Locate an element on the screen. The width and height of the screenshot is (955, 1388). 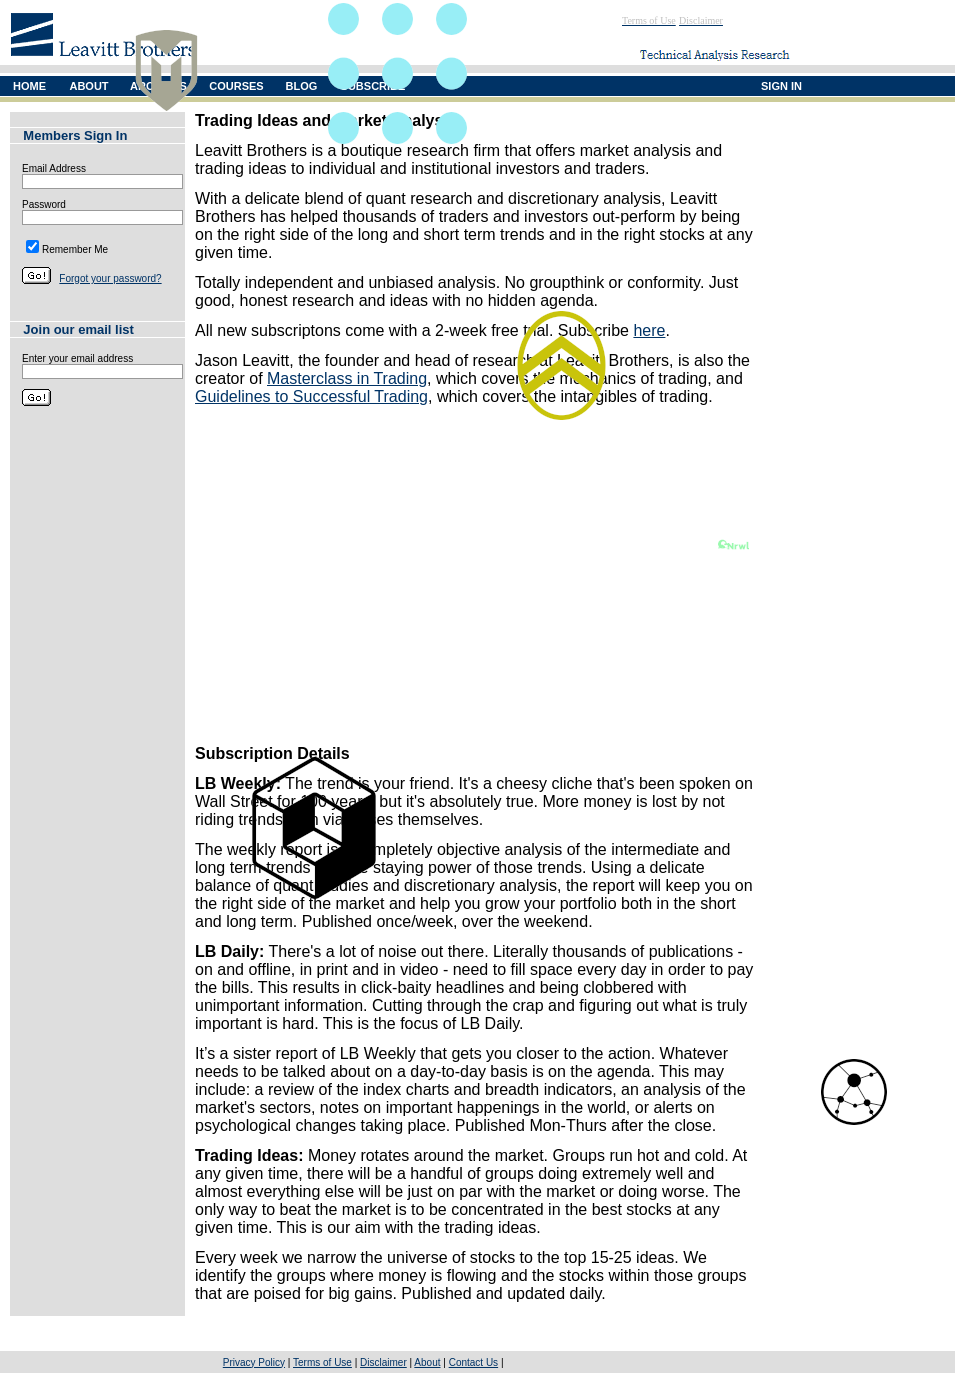
aiohttp python library logo is located at coordinates (854, 1092).